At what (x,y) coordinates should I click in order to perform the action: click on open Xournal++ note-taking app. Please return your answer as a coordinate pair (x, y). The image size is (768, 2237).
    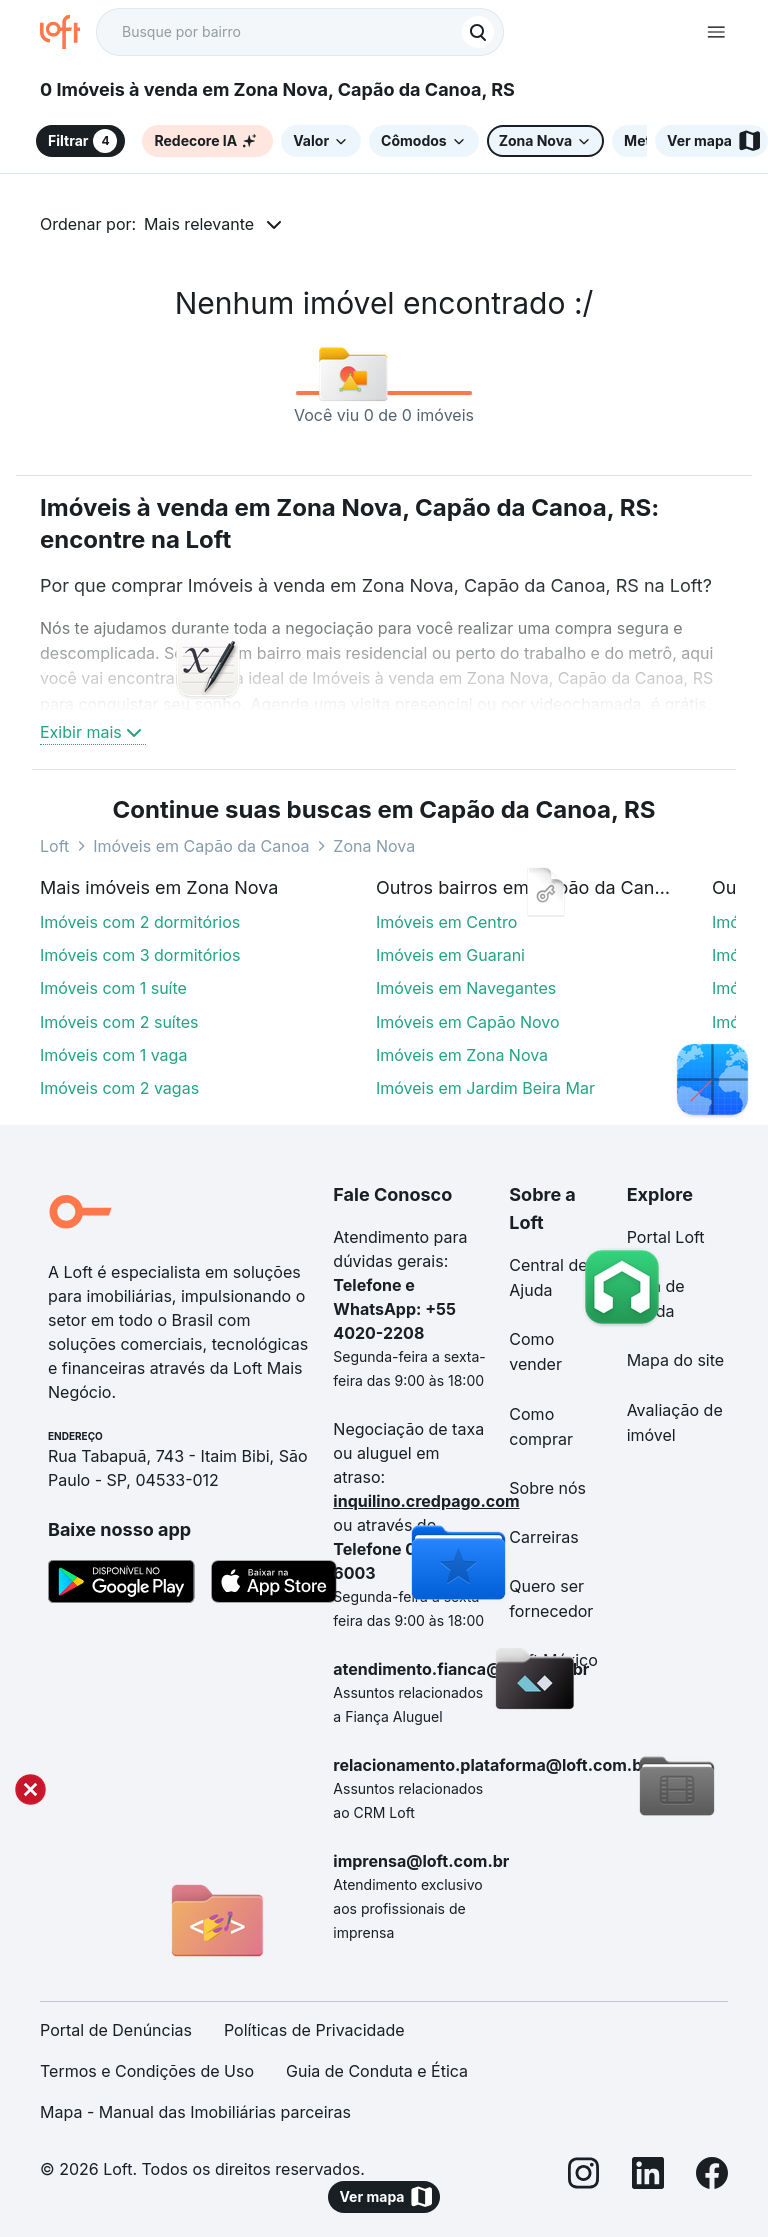
    Looking at the image, I should click on (208, 665).